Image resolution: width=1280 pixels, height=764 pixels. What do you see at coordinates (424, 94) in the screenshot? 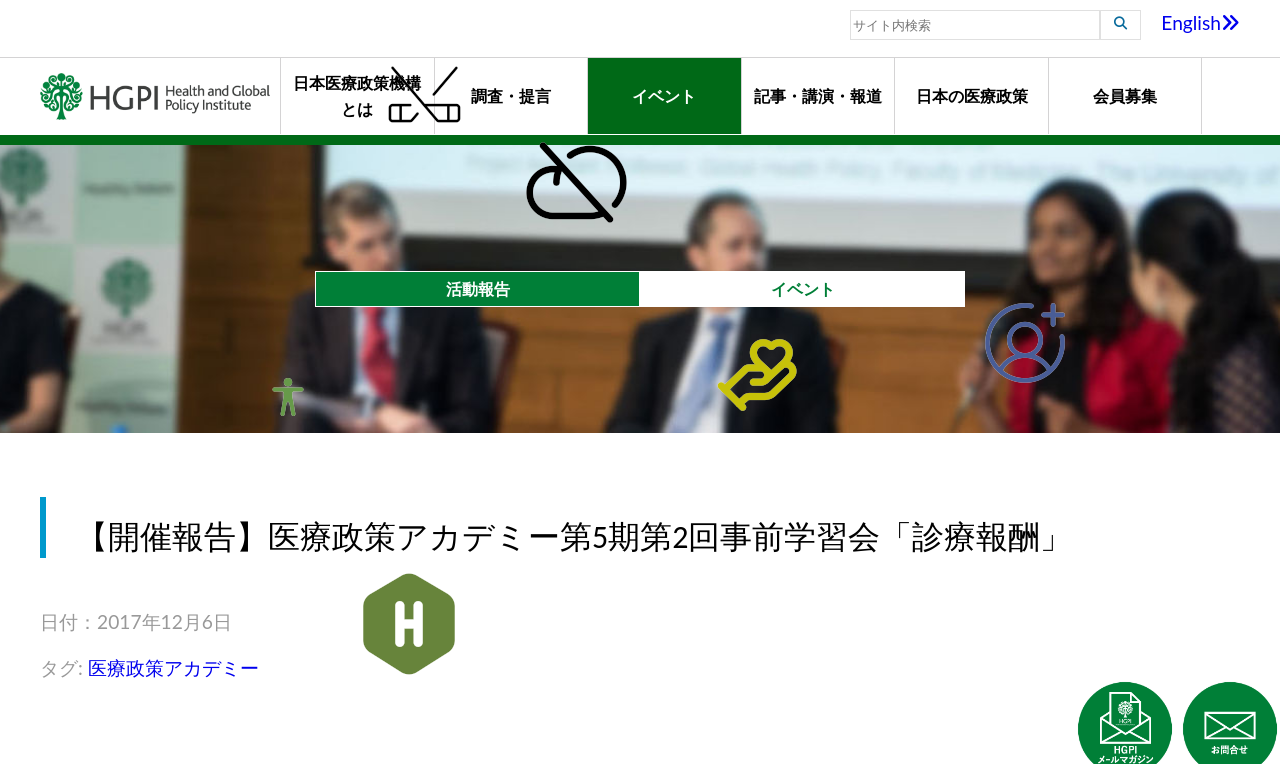
I see `view hockey scores or game updates` at bounding box center [424, 94].